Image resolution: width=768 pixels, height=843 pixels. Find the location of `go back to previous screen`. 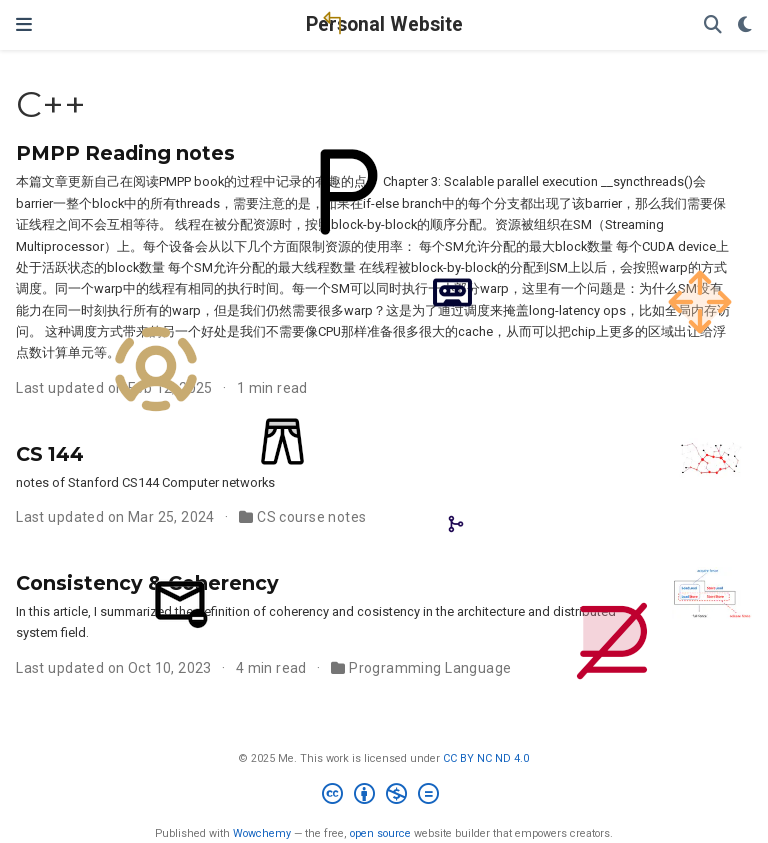

go back to previous screen is located at coordinates (333, 23).